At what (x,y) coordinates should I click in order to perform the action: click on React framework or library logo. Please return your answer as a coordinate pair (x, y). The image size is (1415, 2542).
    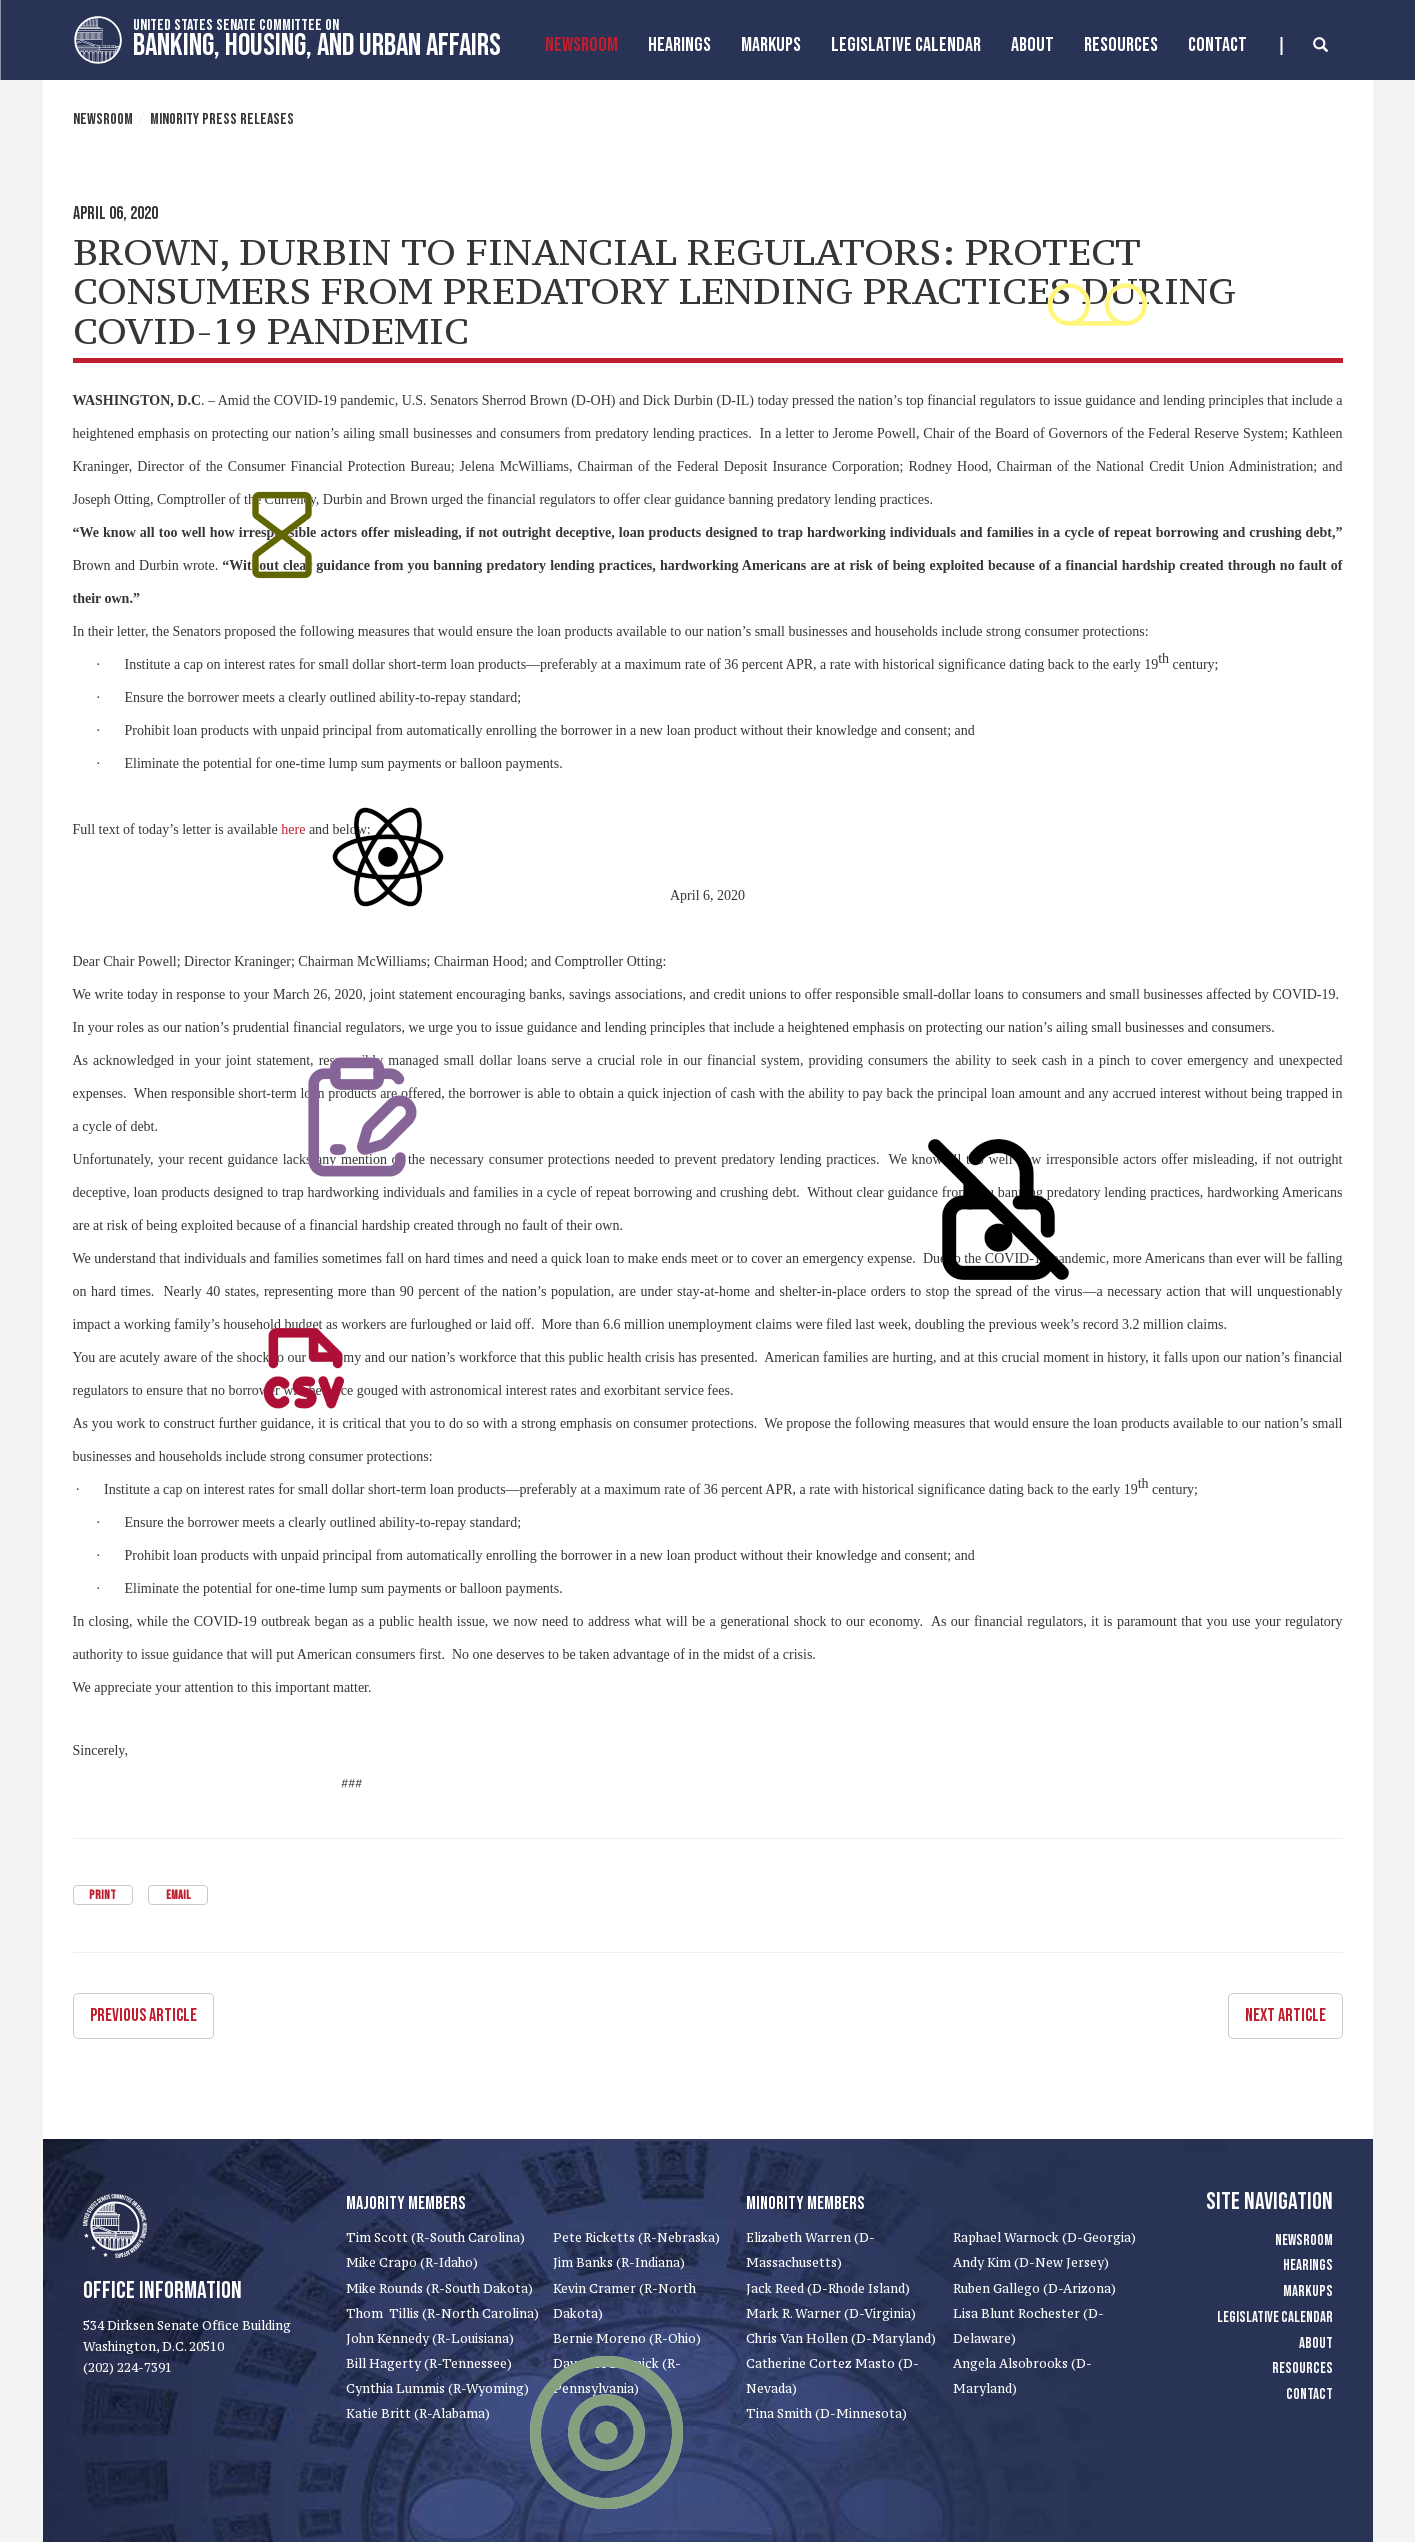
    Looking at the image, I should click on (388, 857).